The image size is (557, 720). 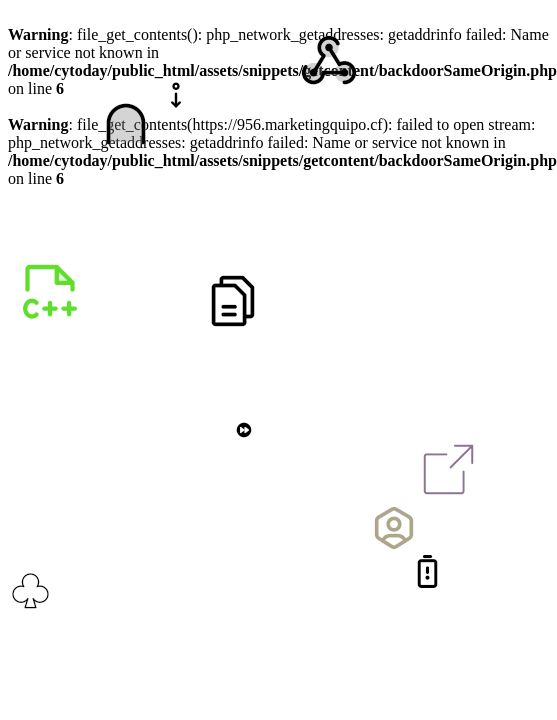 What do you see at coordinates (233, 301) in the screenshot?
I see `view all files` at bounding box center [233, 301].